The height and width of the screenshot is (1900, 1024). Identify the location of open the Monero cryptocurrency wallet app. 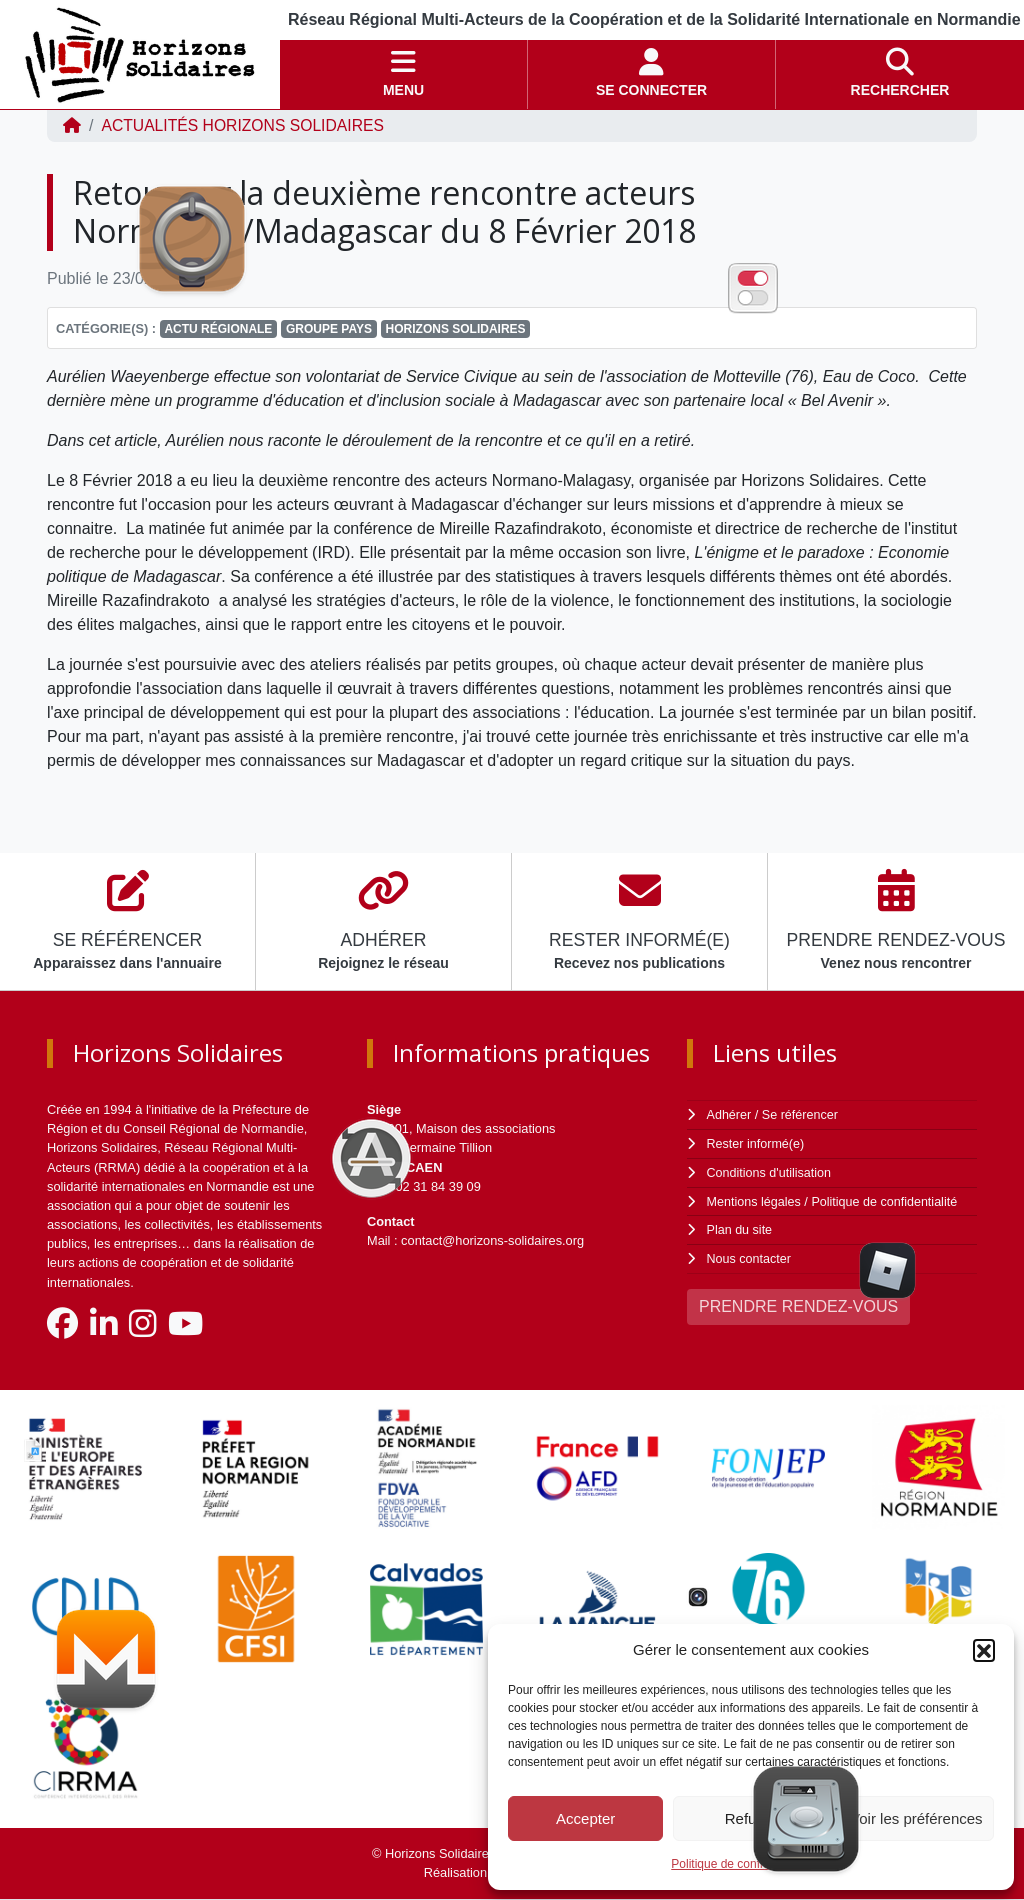
(106, 1659).